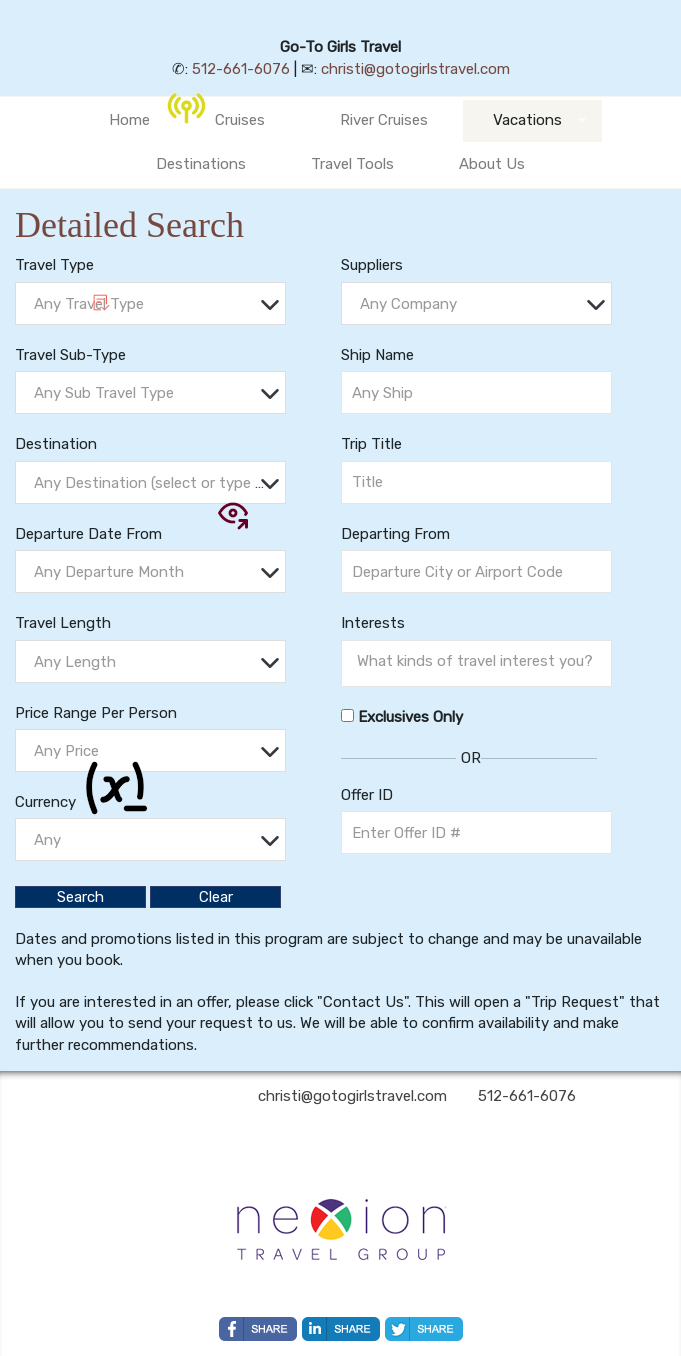 This screenshot has height=1356, width=681. I want to click on remove a variable from an equation or formula, so click(115, 788).